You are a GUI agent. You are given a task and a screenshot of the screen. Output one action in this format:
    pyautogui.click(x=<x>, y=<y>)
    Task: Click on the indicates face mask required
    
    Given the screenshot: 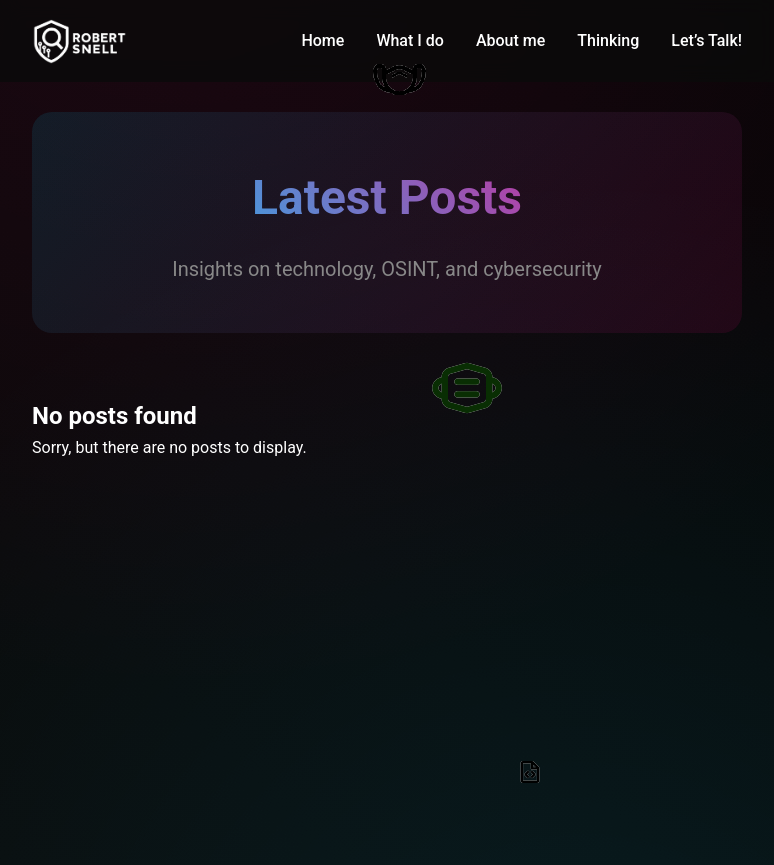 What is the action you would take?
    pyautogui.click(x=399, y=79)
    